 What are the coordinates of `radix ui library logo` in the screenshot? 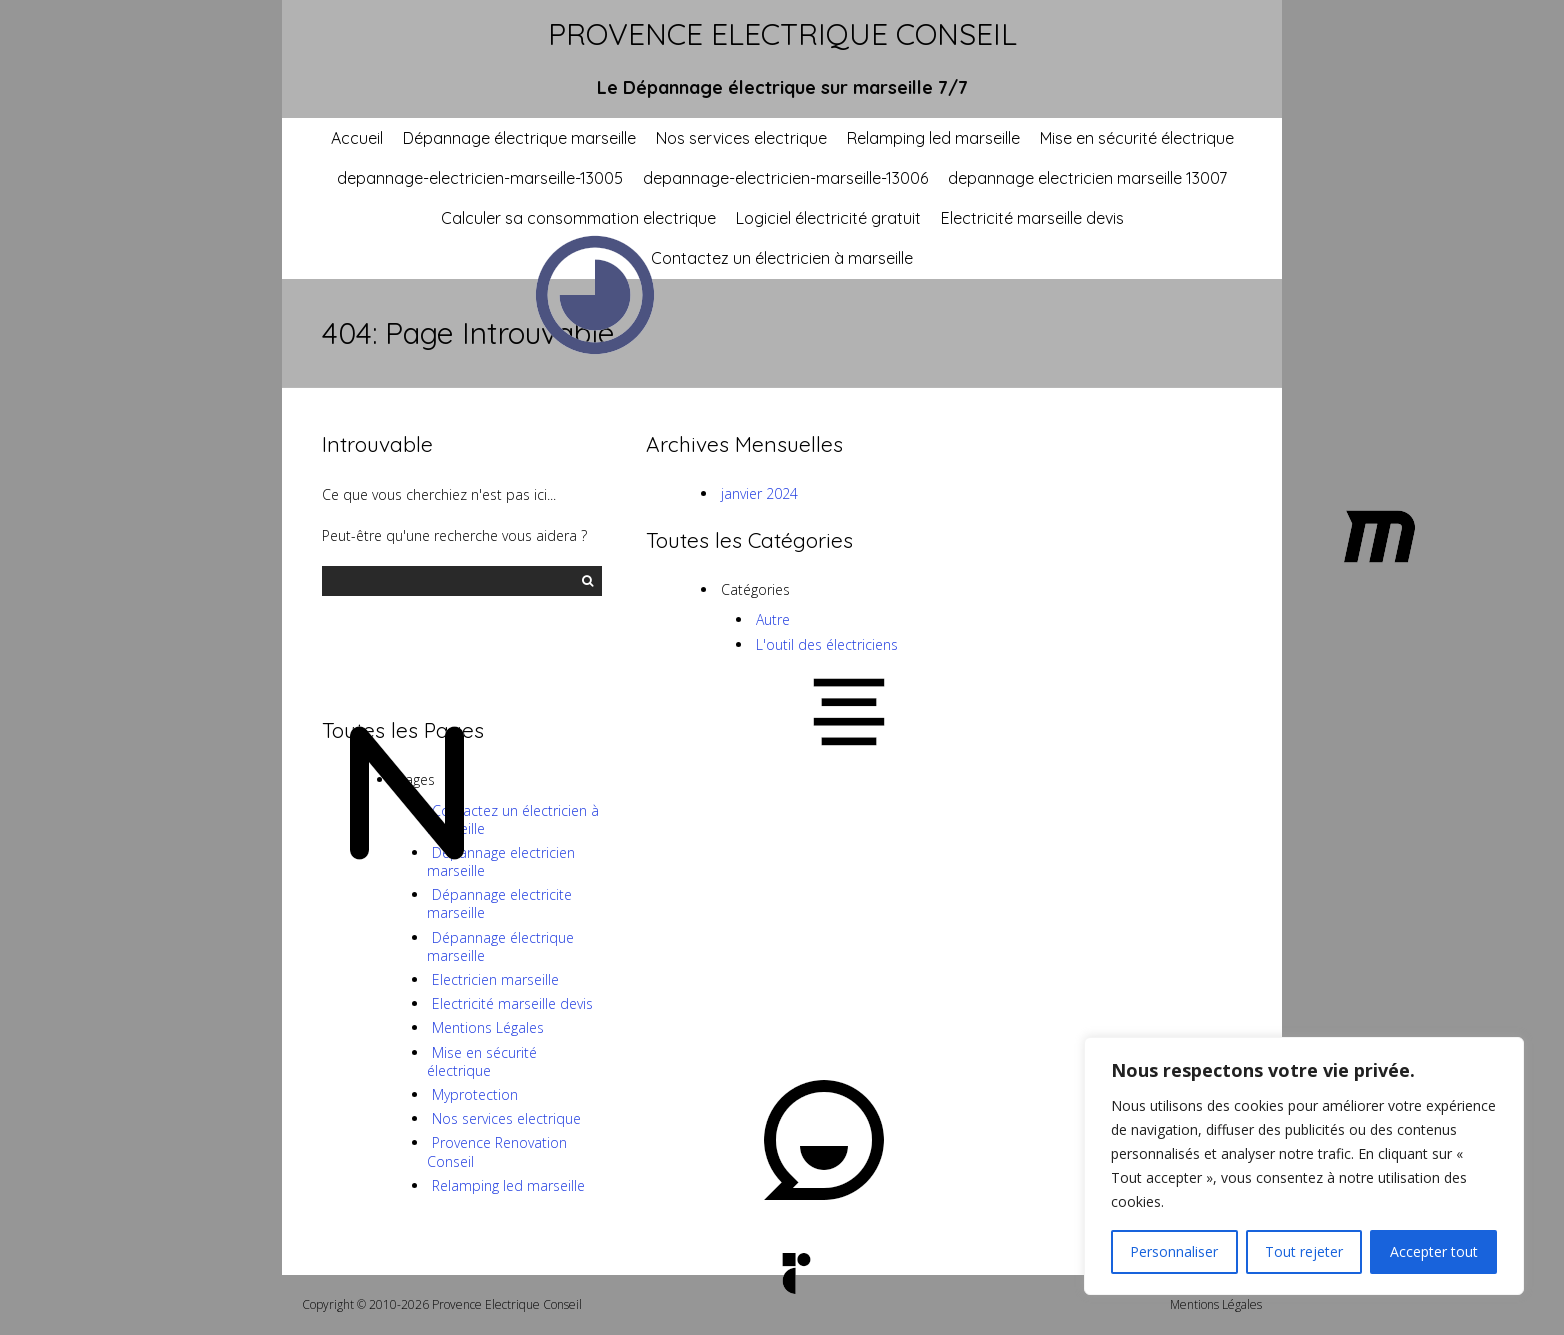 It's located at (796, 1273).